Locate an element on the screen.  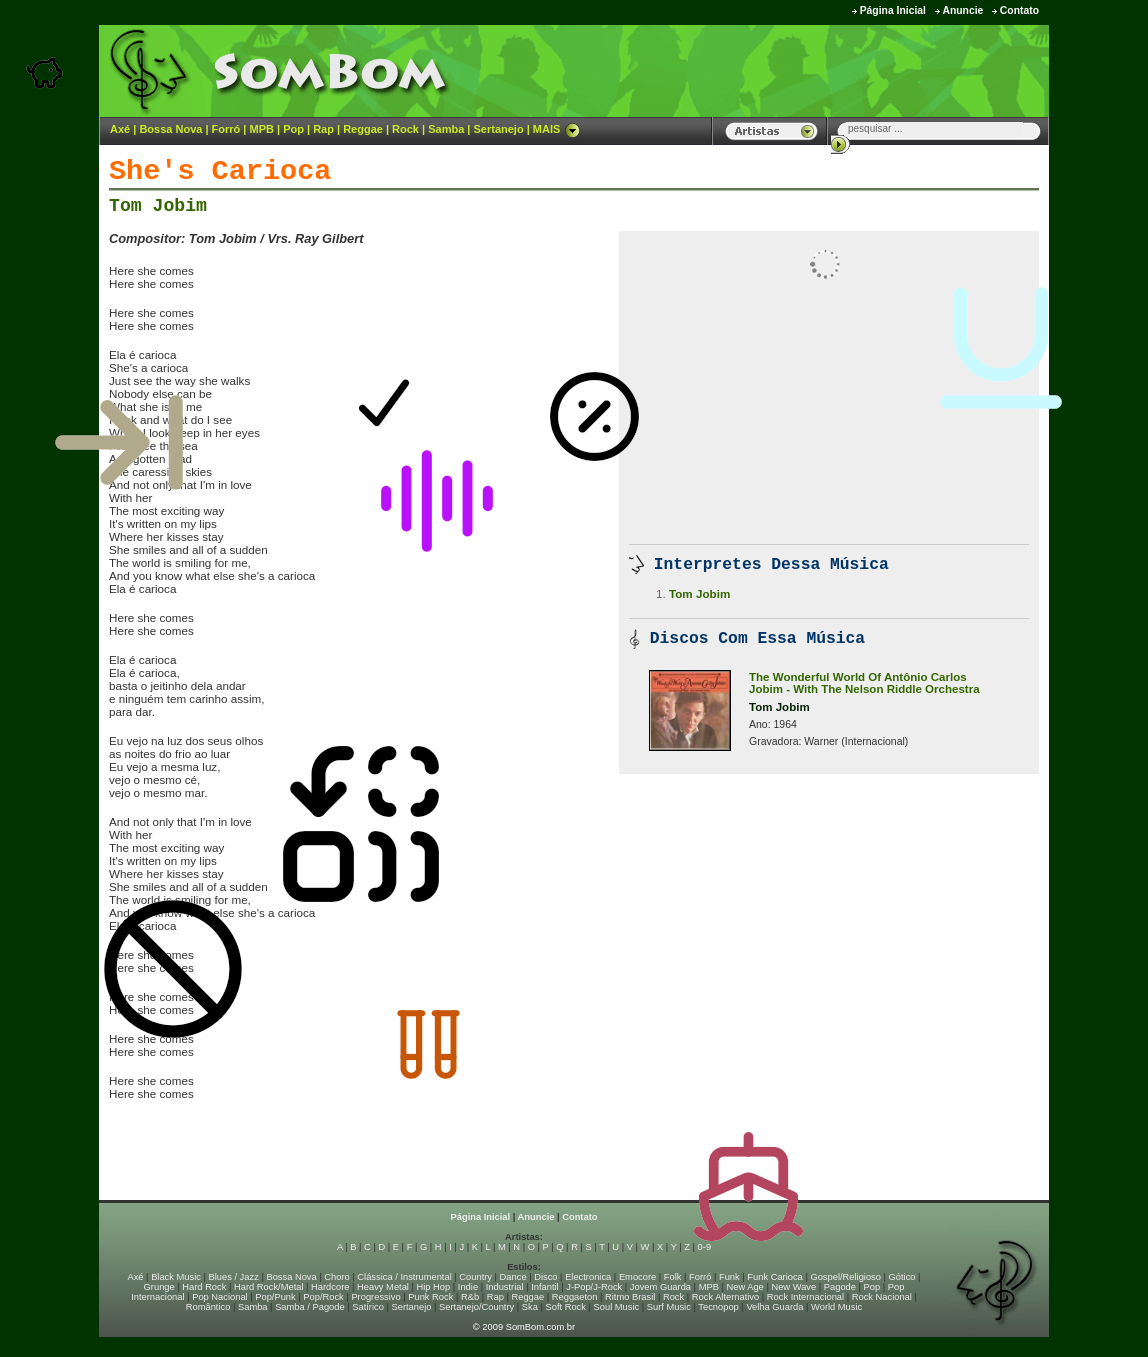
replace all matching instances in a document is located at coordinates (361, 824).